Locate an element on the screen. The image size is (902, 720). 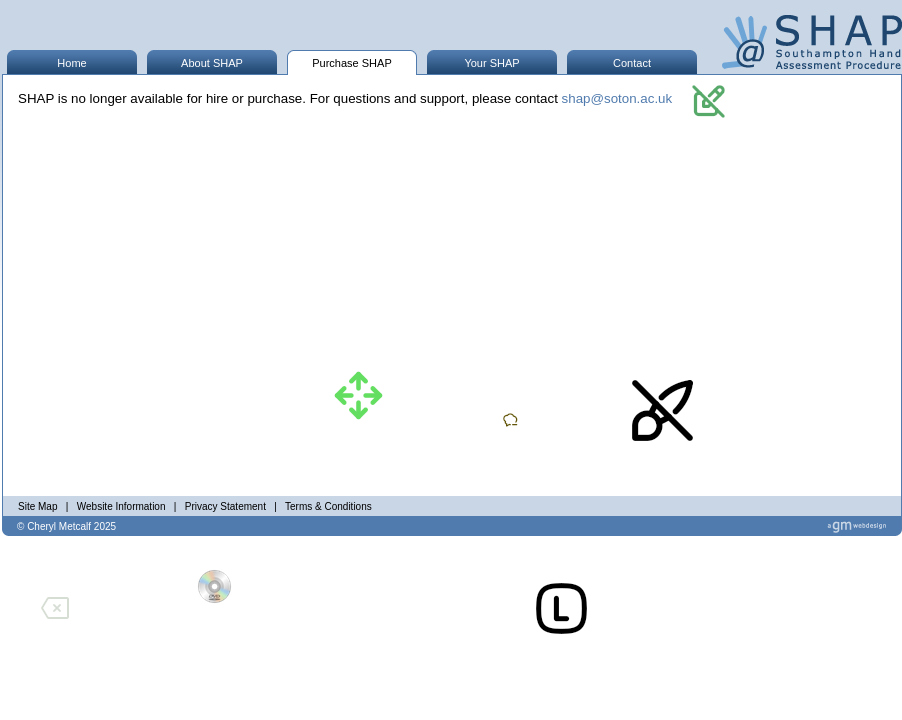
disable brush tool is located at coordinates (662, 410).